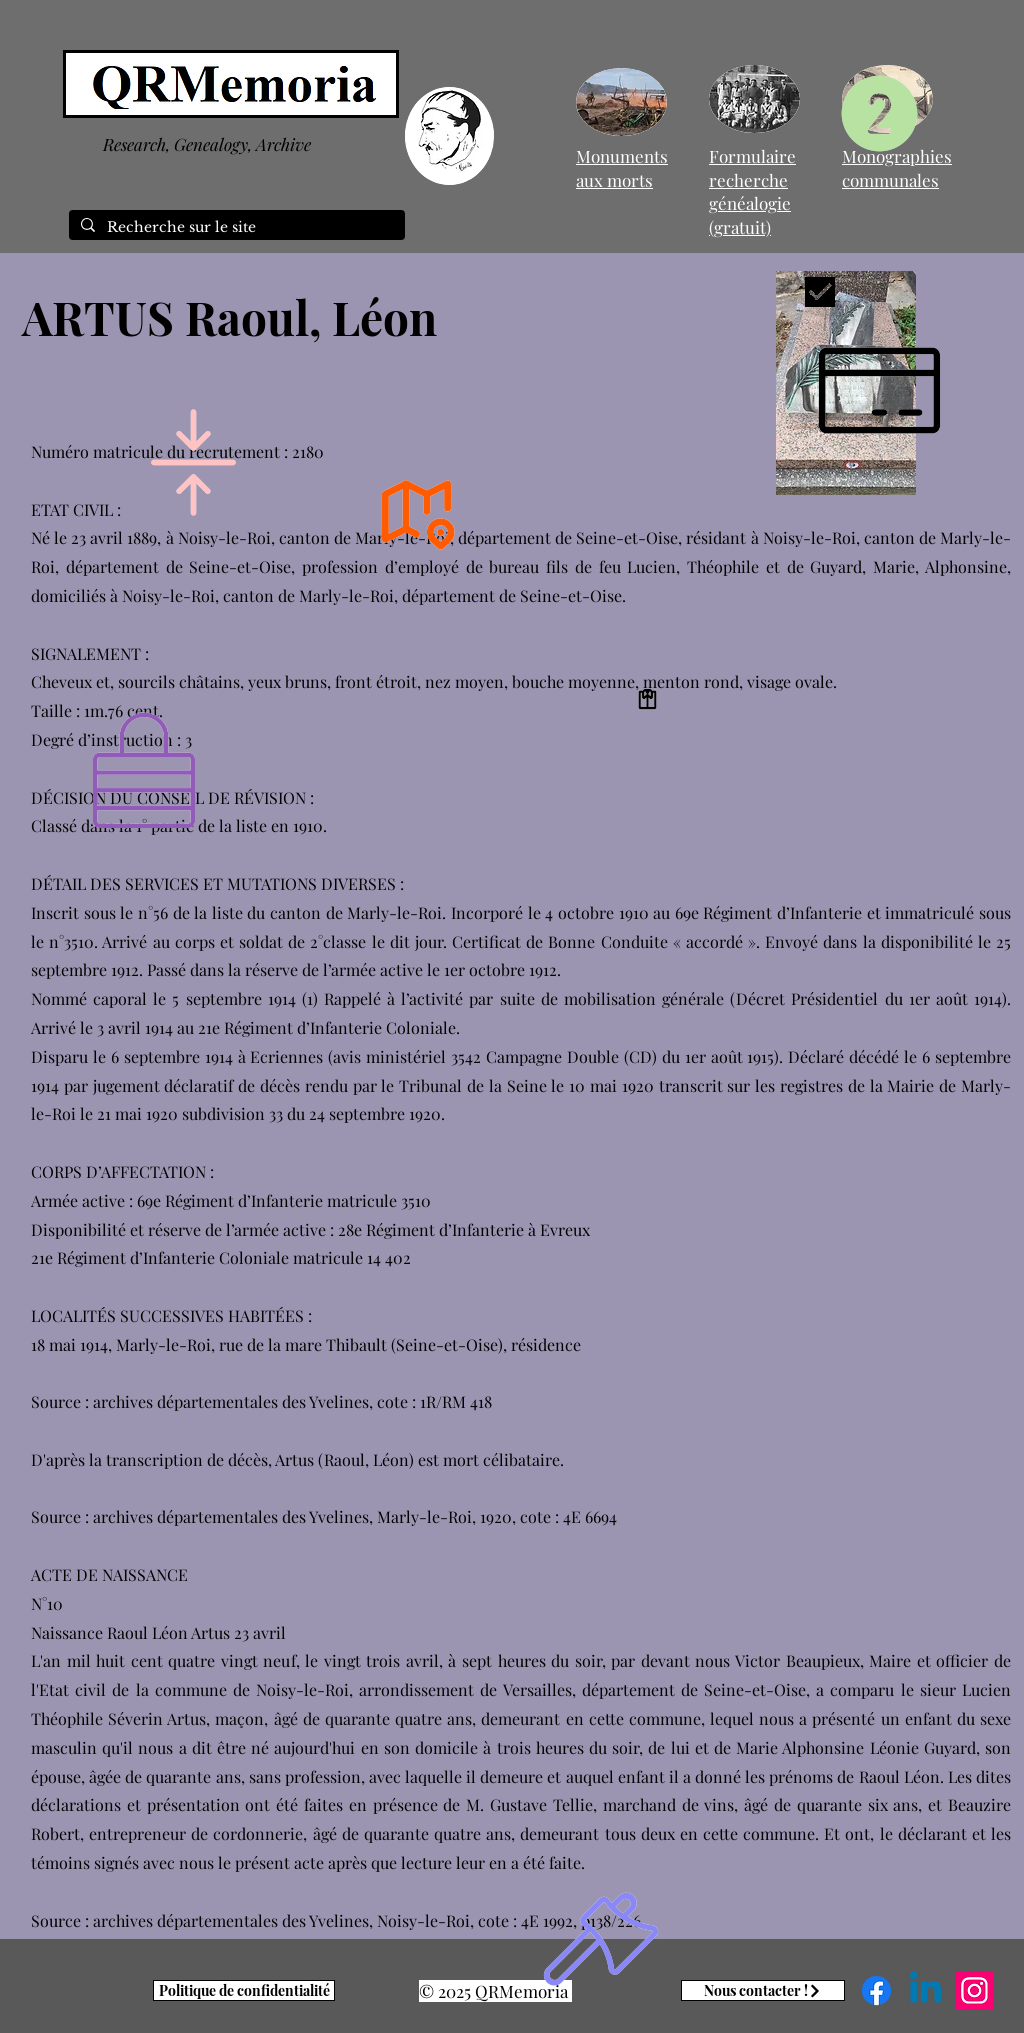  Describe the element at coordinates (879, 113) in the screenshot. I see `indicates step two in a multi-step process` at that location.